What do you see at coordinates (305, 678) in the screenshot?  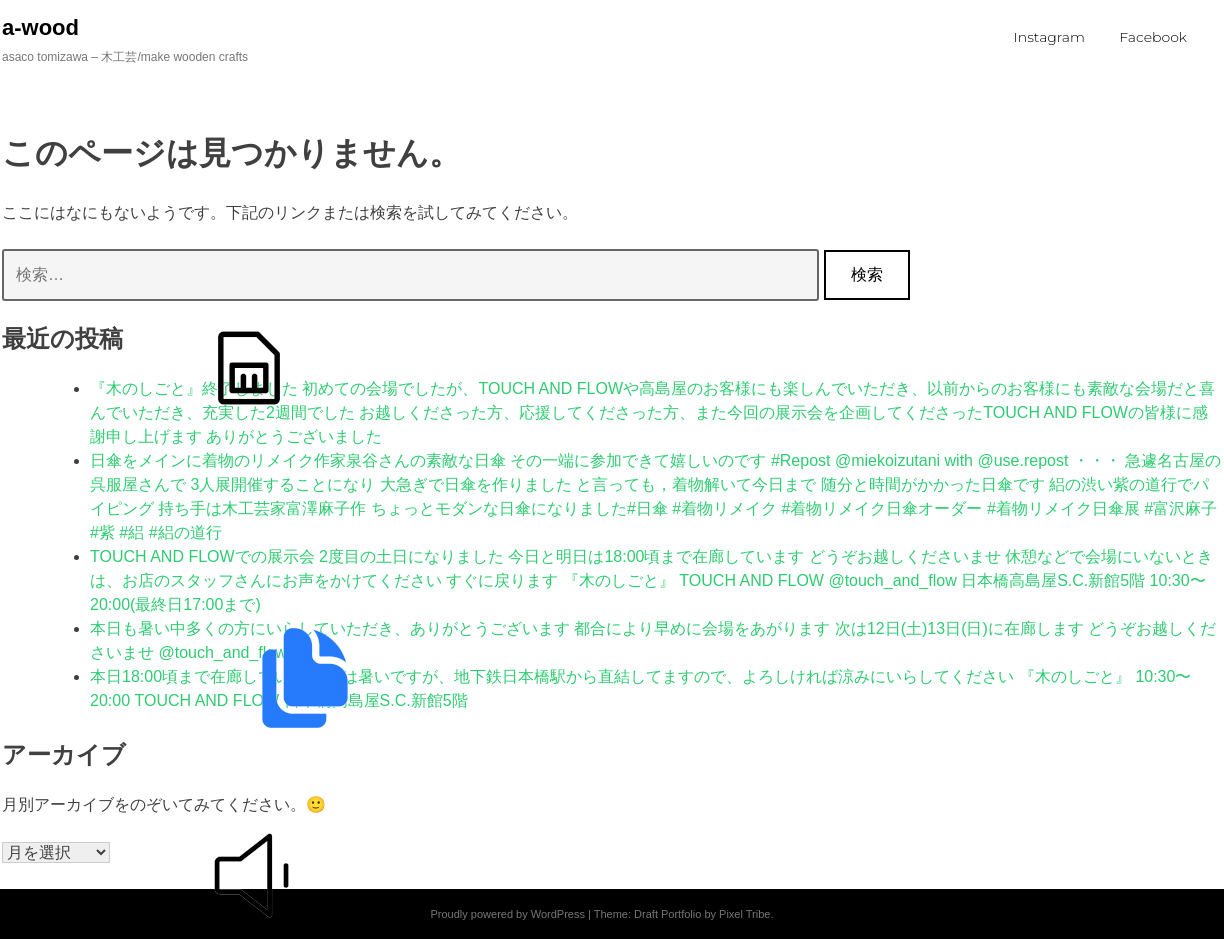 I see `duplicate or copy a document` at bounding box center [305, 678].